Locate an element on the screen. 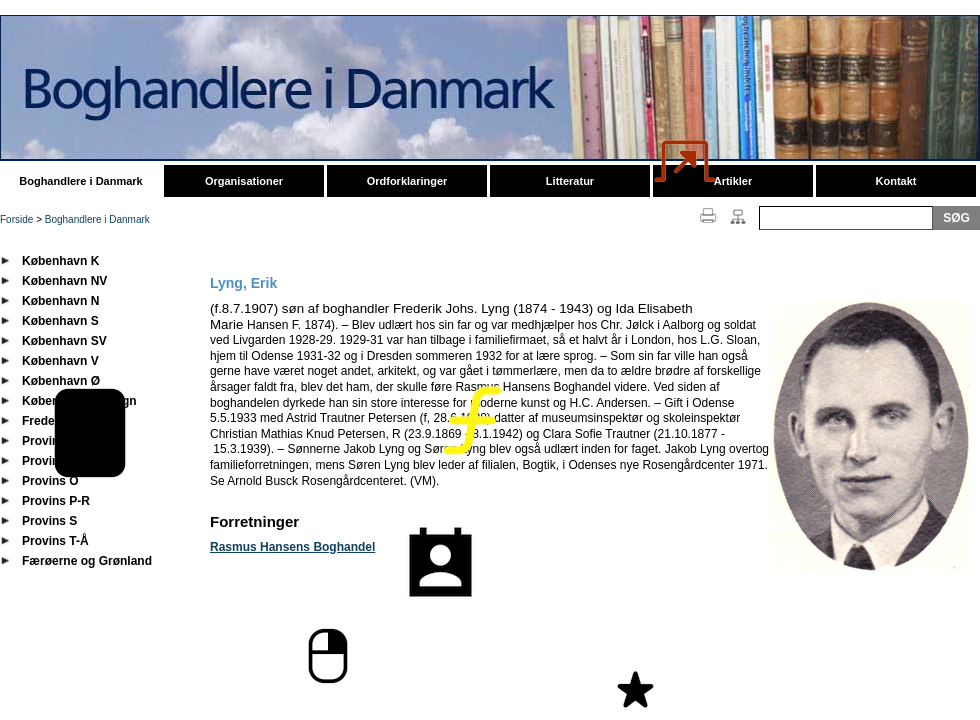 This screenshot has width=980, height=720. represents a vertical card or panel layout is located at coordinates (90, 433).